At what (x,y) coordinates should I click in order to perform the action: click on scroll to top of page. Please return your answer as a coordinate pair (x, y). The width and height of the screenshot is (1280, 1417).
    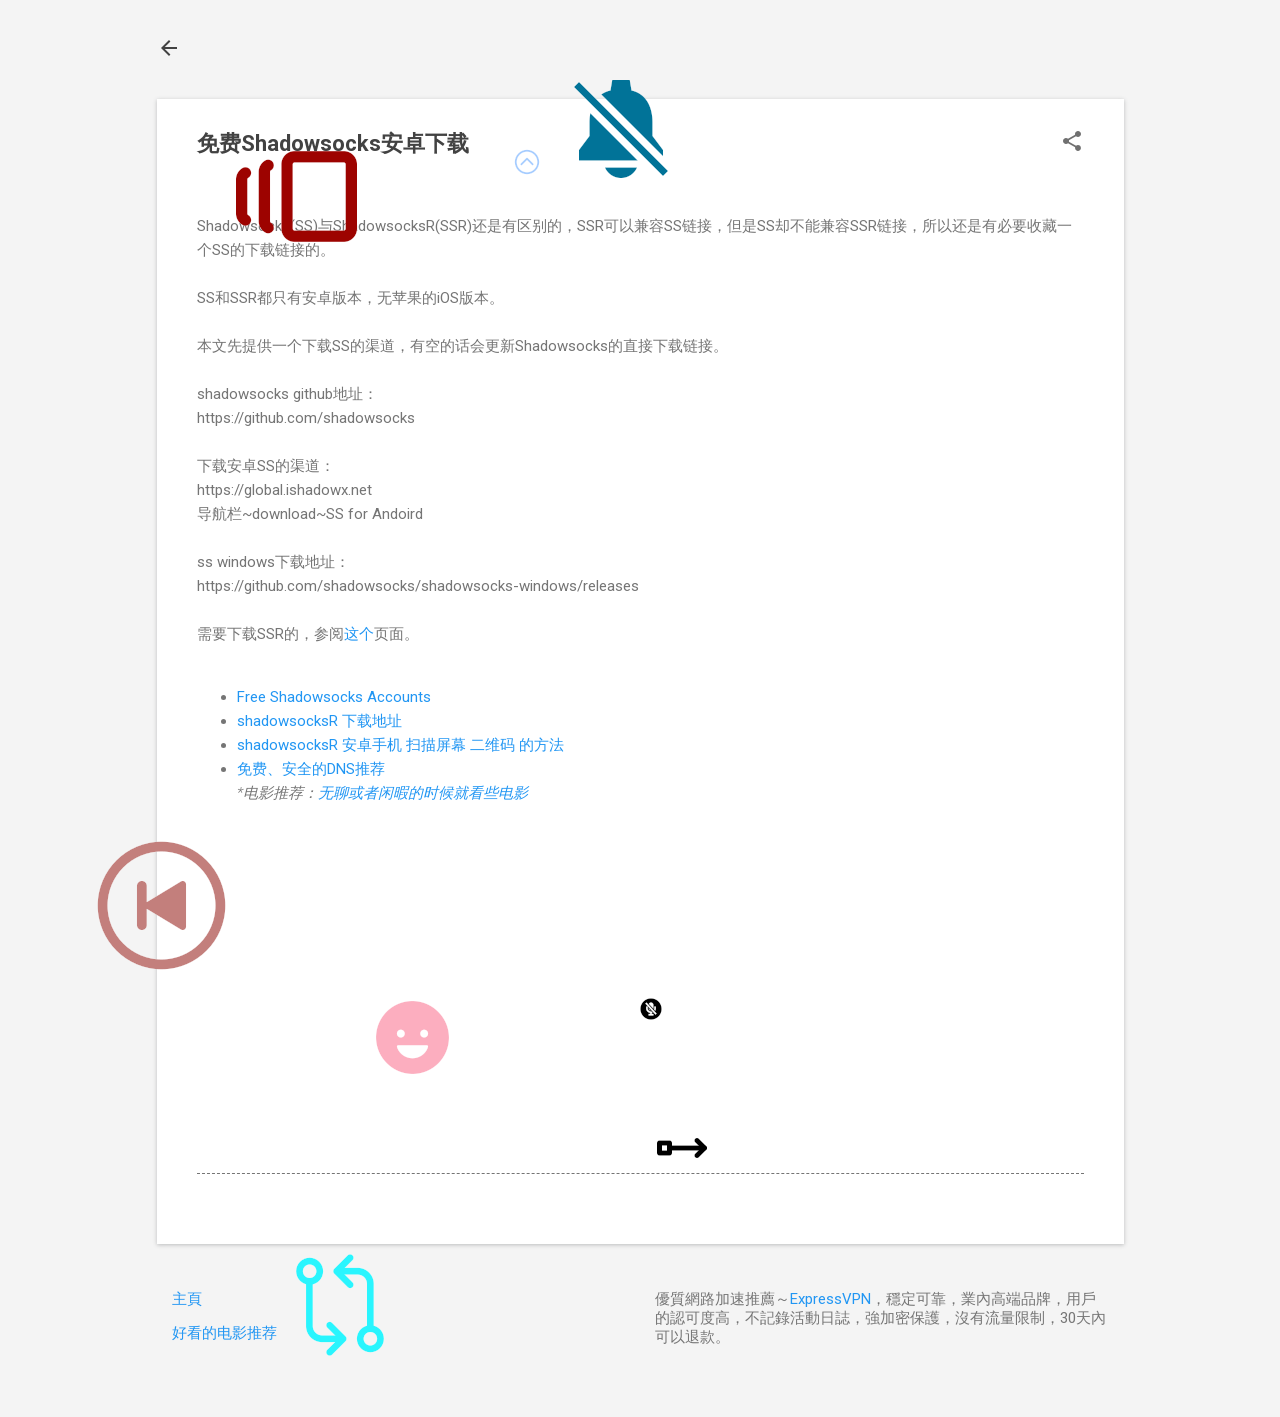
    Looking at the image, I should click on (527, 162).